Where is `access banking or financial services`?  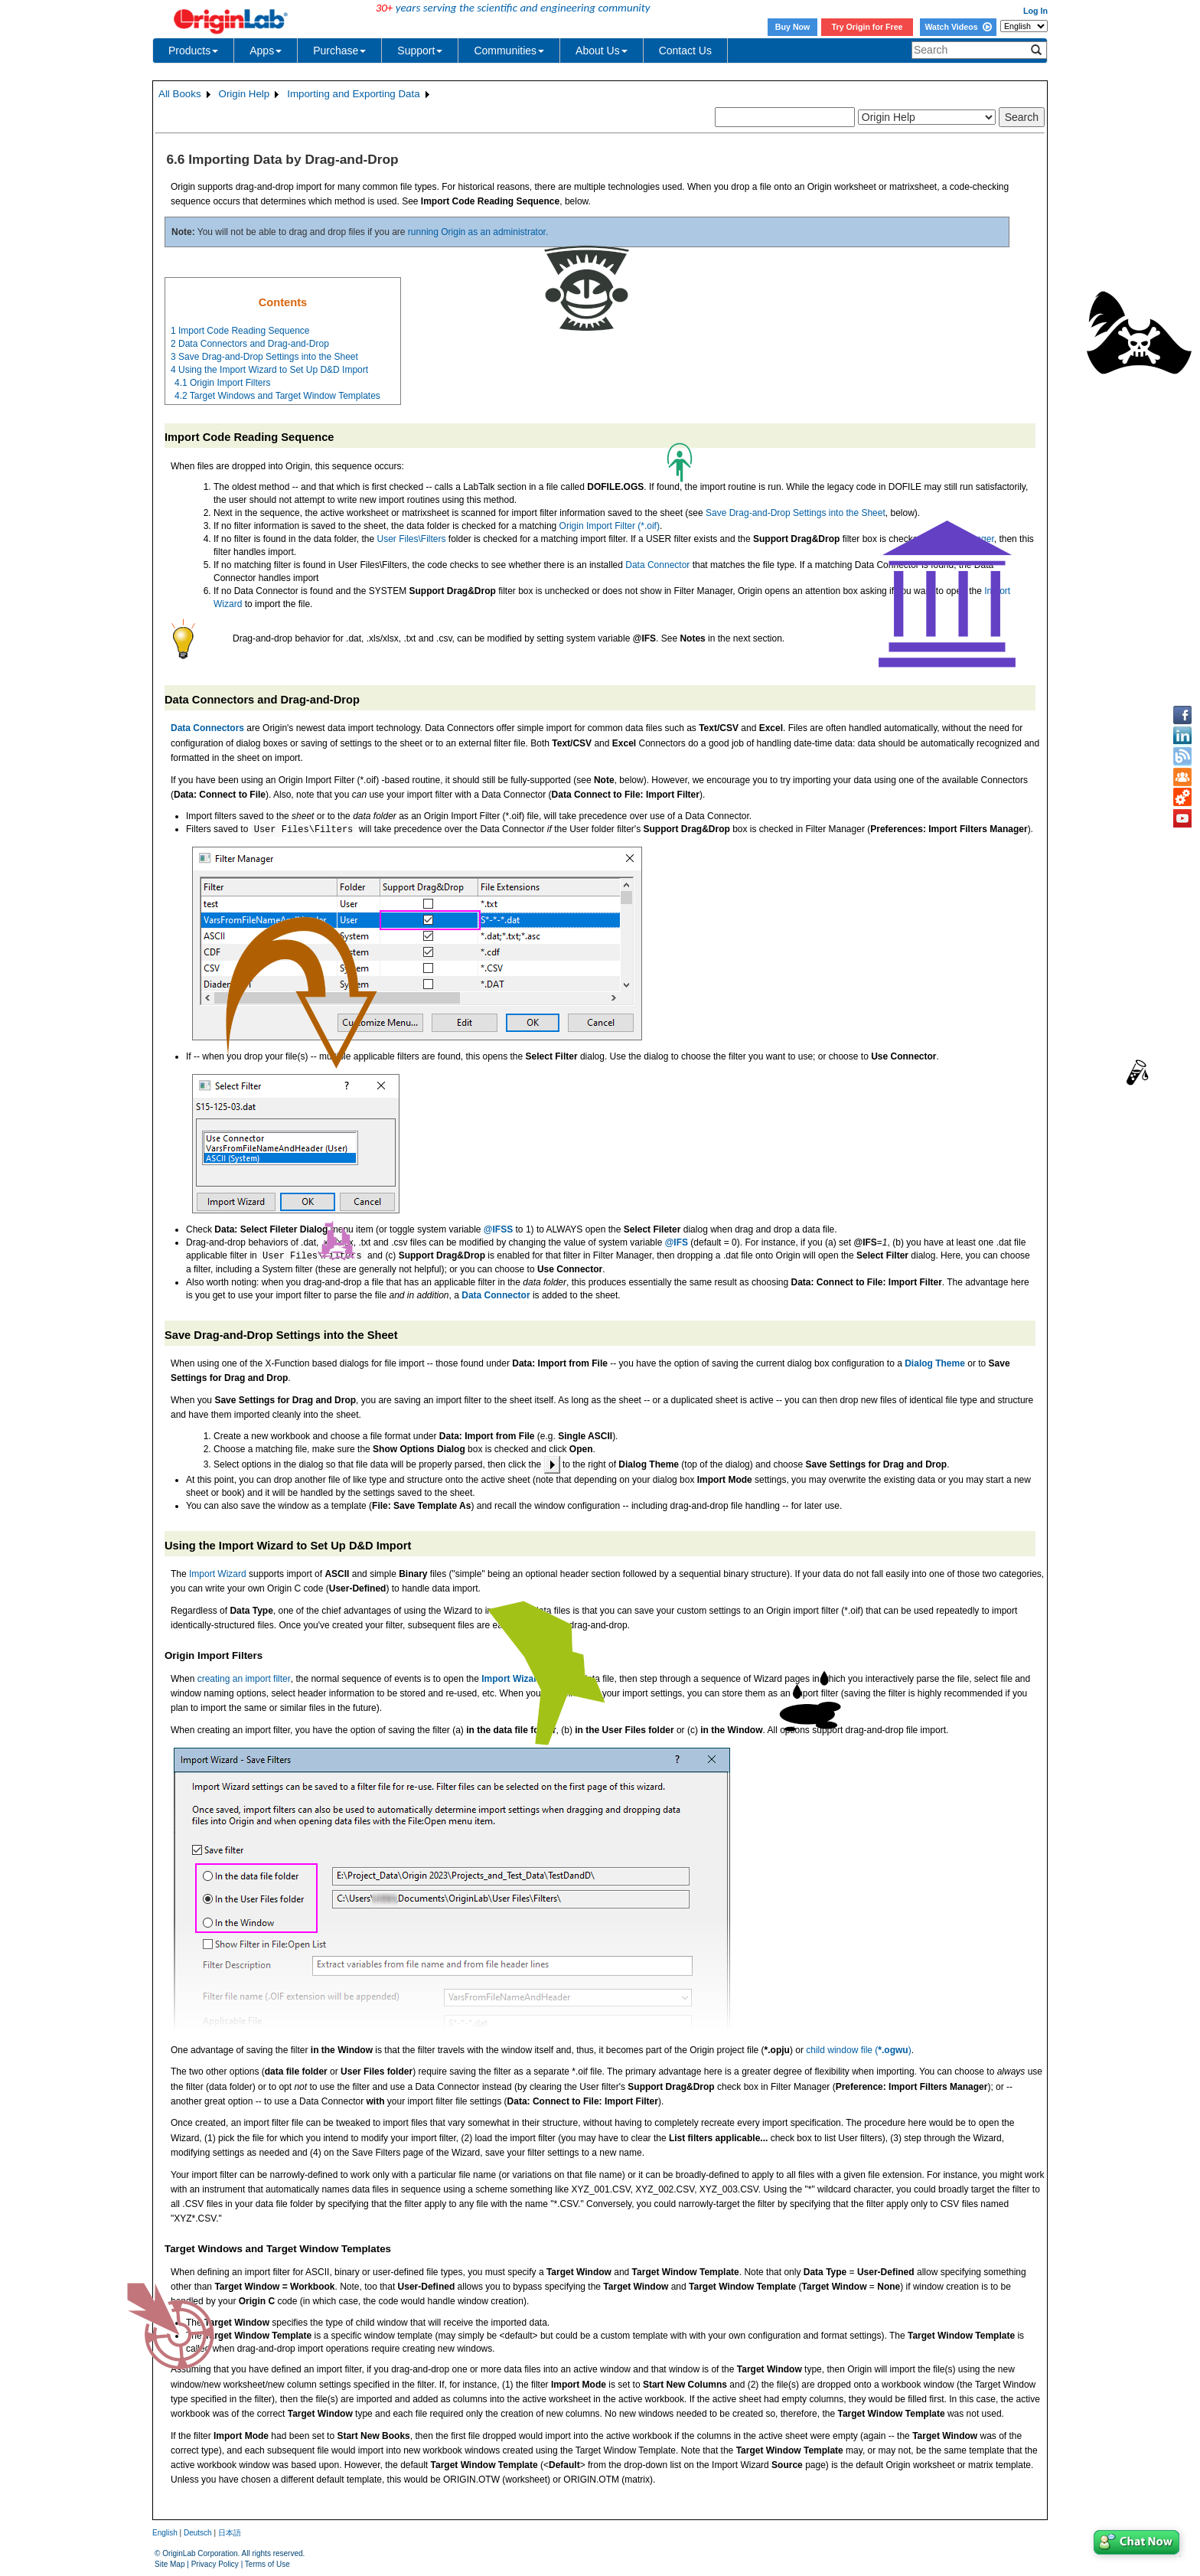
access banking or financial services is located at coordinates (947, 593).